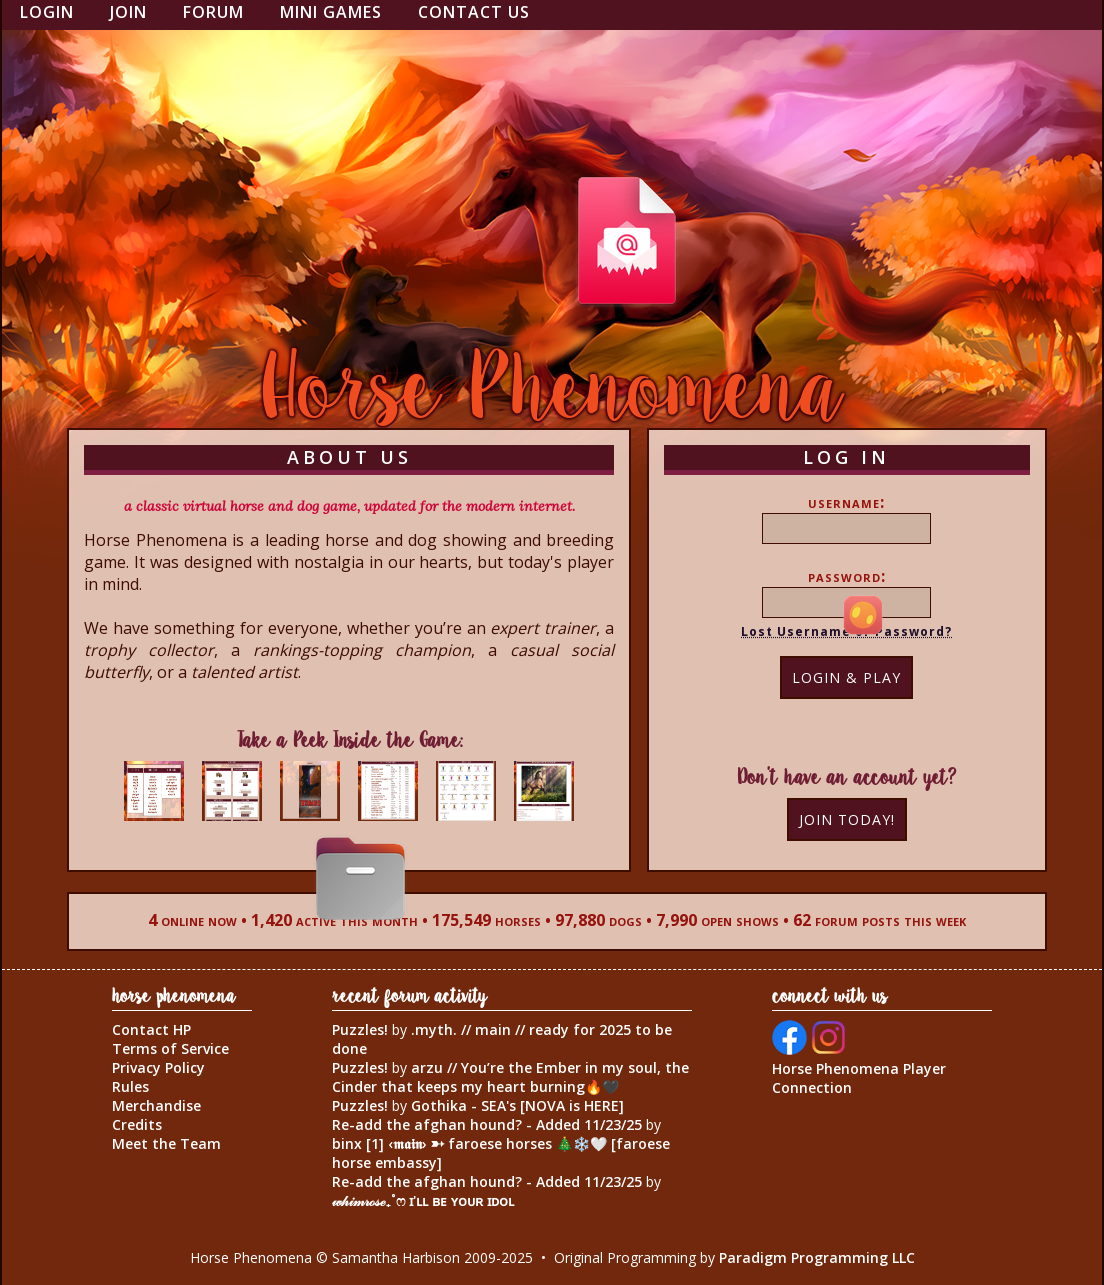 The width and height of the screenshot is (1104, 1285). Describe the element at coordinates (360, 878) in the screenshot. I see `open the nautilus file manager` at that location.